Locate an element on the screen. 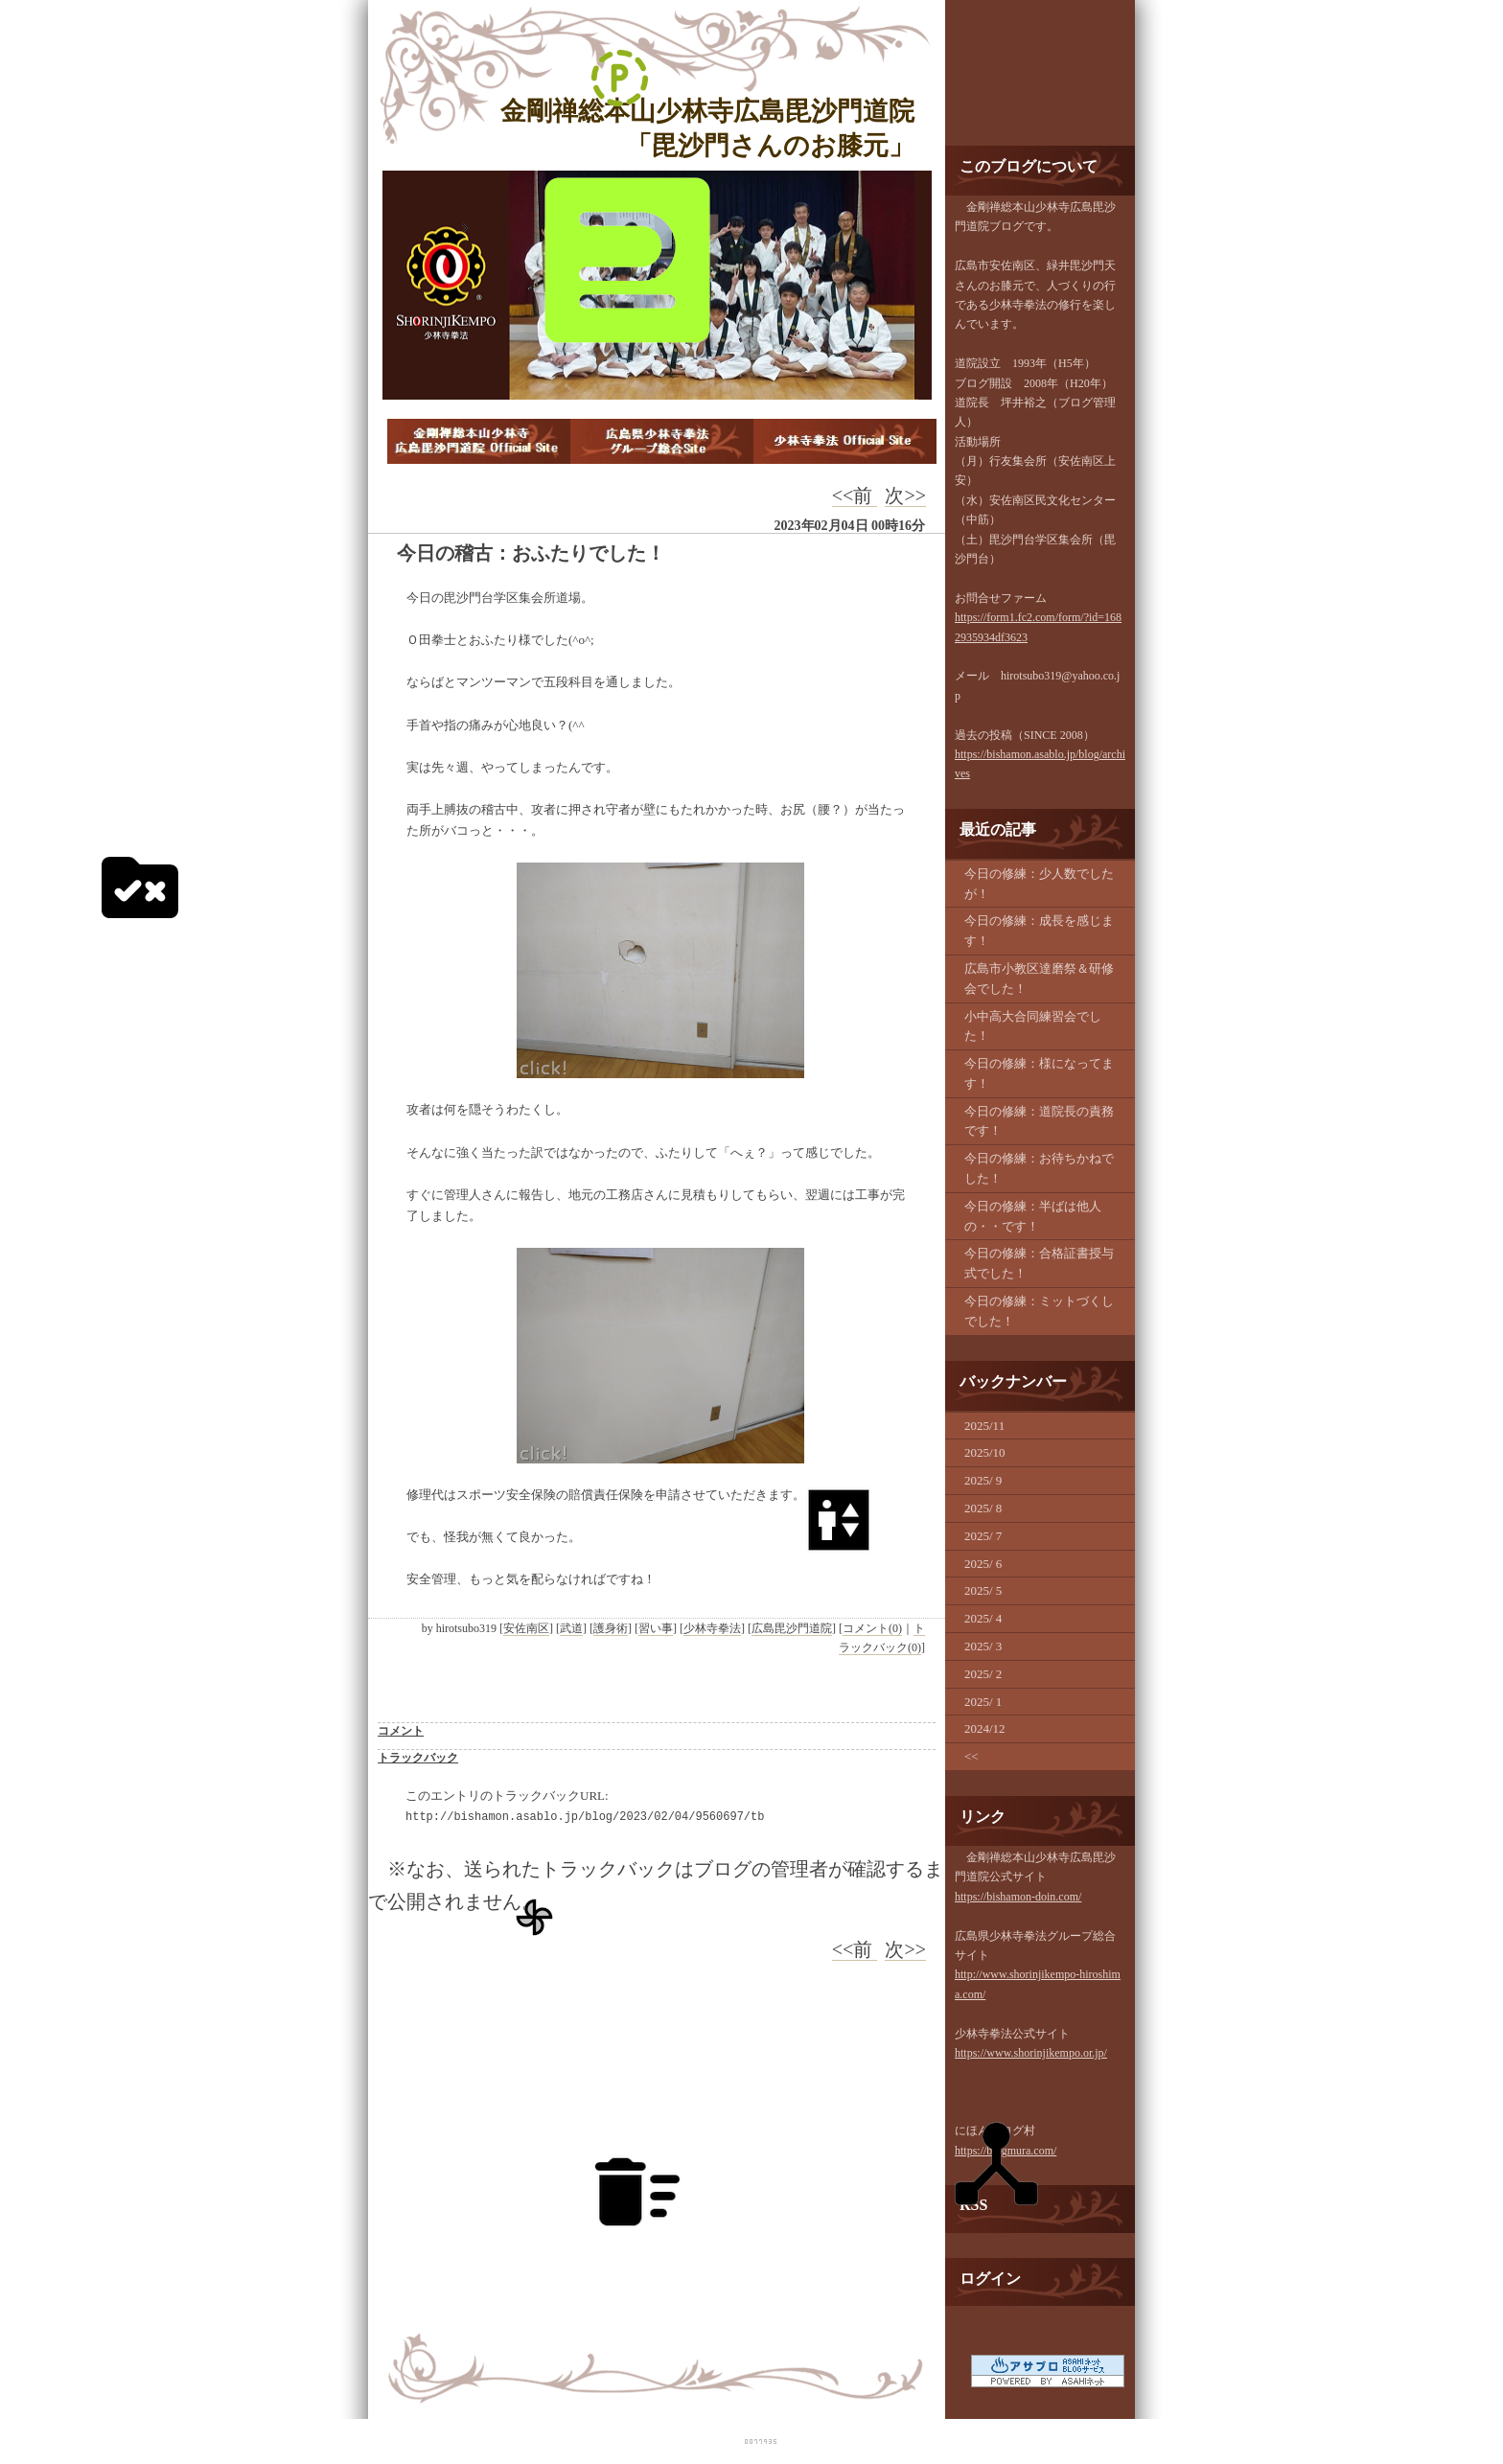 Image resolution: width=1503 pixels, height=2464 pixels. navigate to the next item or screen is located at coordinates (465, 228).